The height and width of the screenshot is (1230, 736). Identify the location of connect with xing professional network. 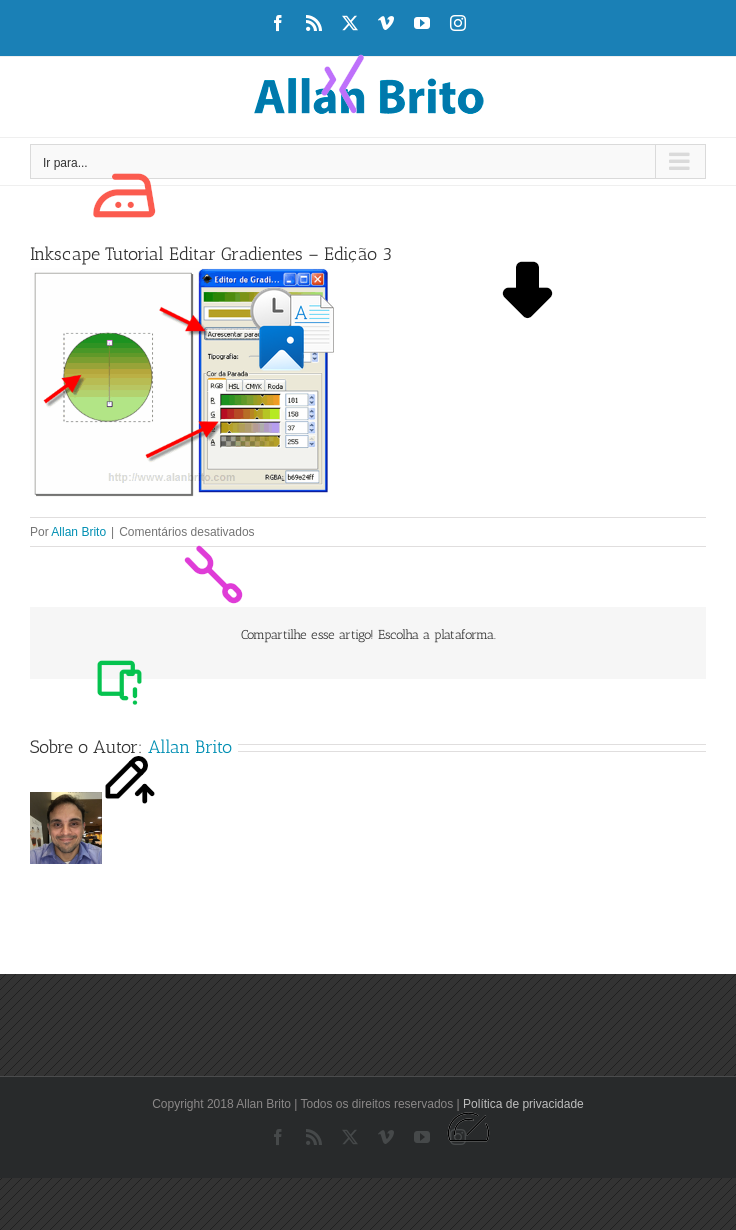
(342, 84).